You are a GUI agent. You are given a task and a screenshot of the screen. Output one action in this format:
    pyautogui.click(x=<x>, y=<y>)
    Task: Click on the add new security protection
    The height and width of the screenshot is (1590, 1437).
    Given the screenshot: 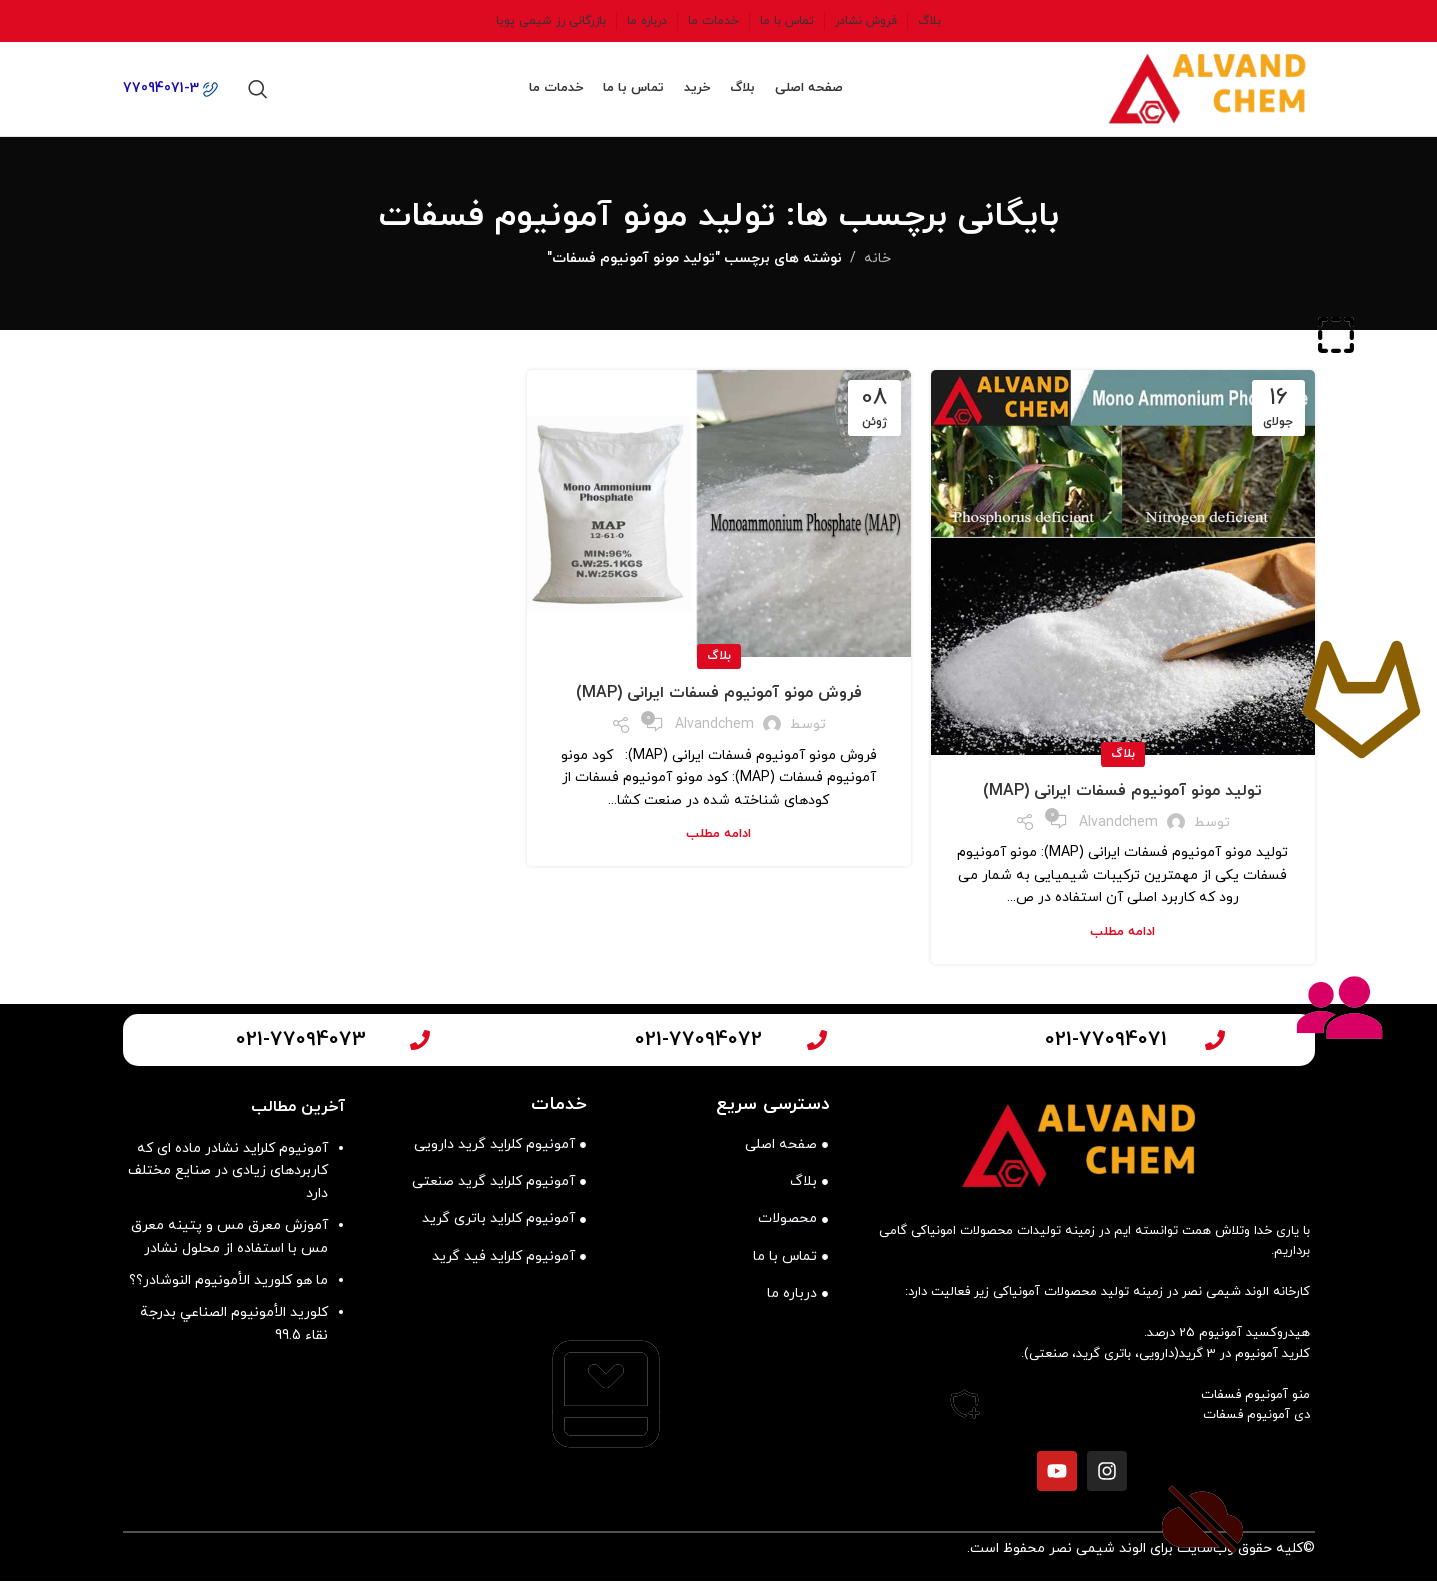 What is the action you would take?
    pyautogui.click(x=964, y=1403)
    